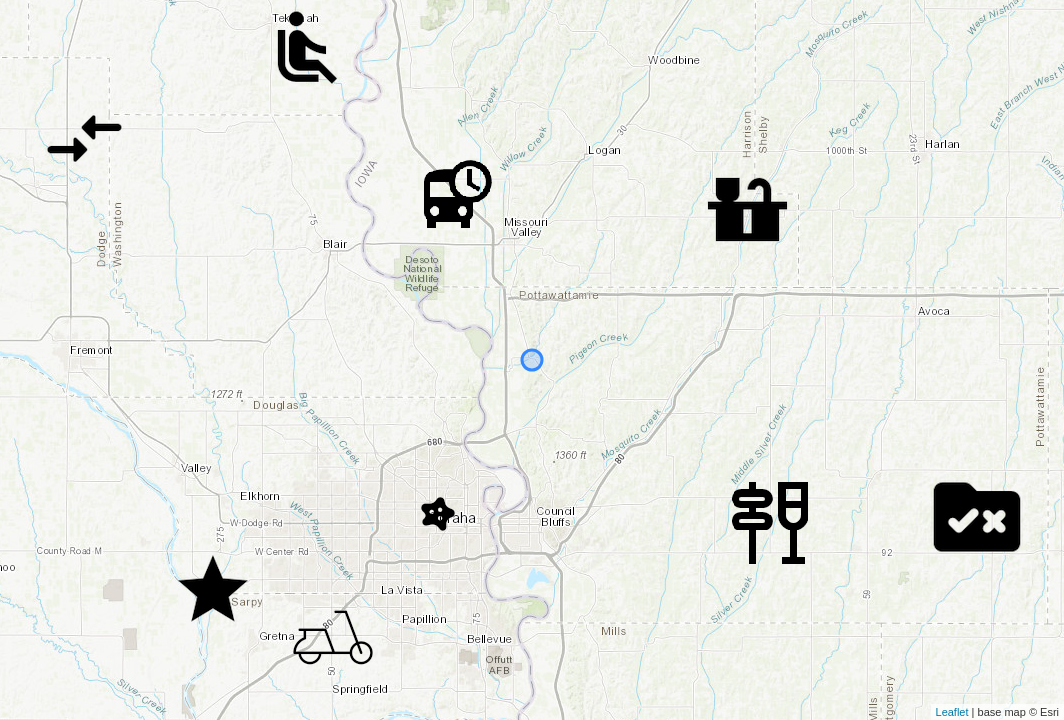 This screenshot has width=1064, height=720. Describe the element at coordinates (84, 138) in the screenshot. I see `compare two items or options` at that location.